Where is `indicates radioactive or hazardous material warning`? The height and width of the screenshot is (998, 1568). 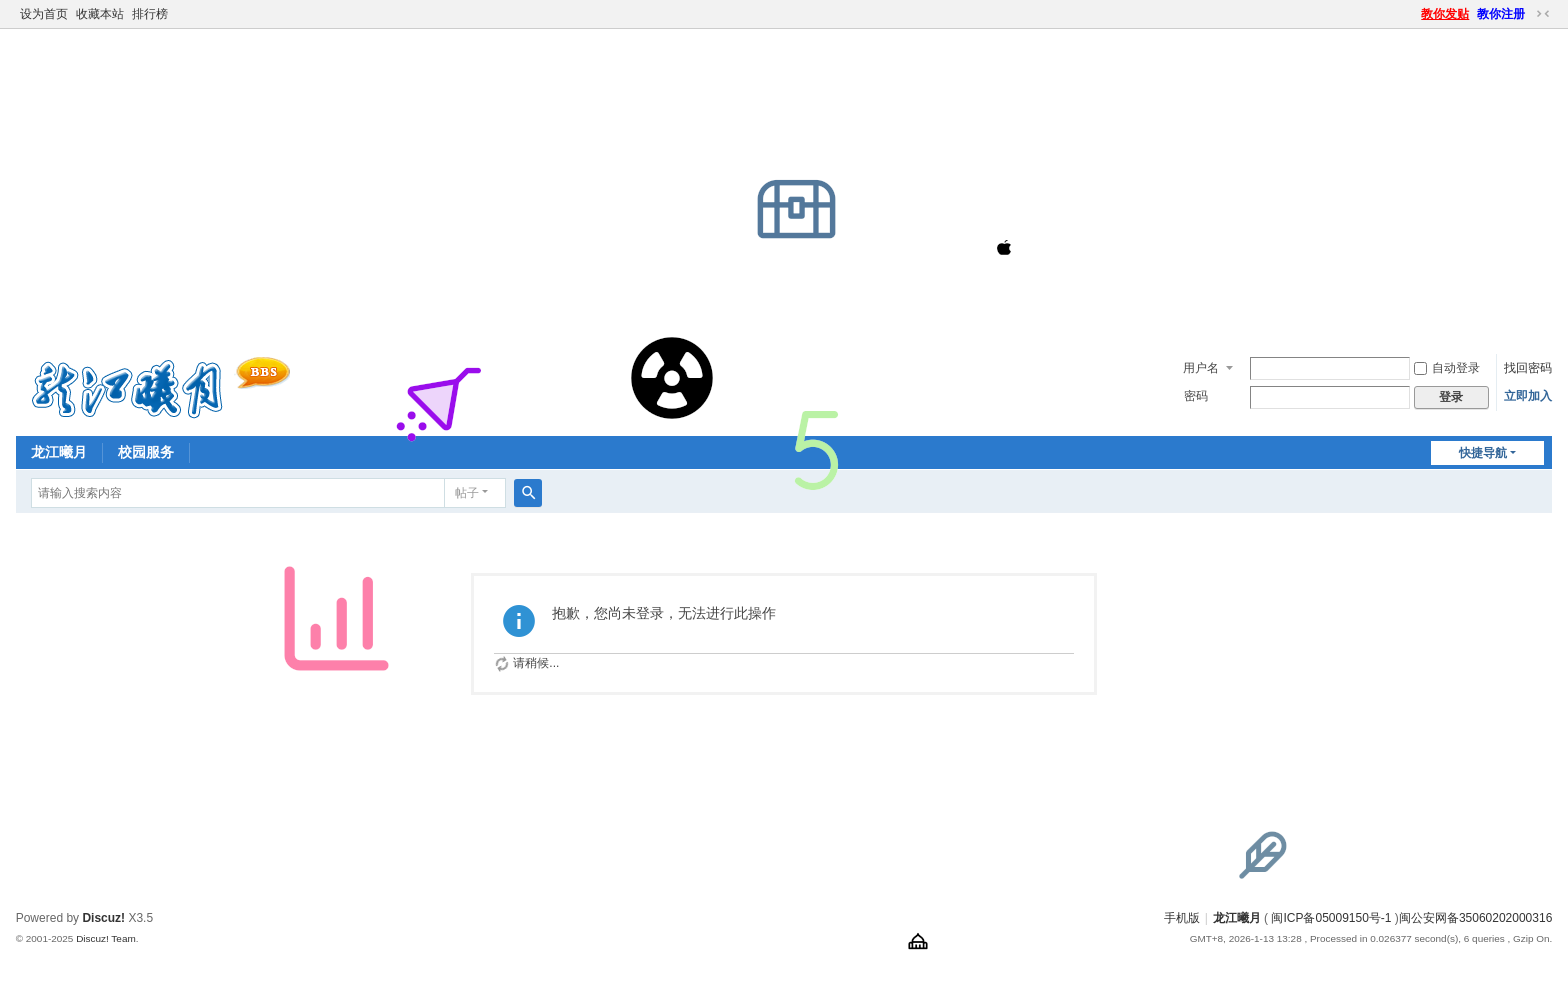
indicates radioactive or hazardous material warning is located at coordinates (672, 378).